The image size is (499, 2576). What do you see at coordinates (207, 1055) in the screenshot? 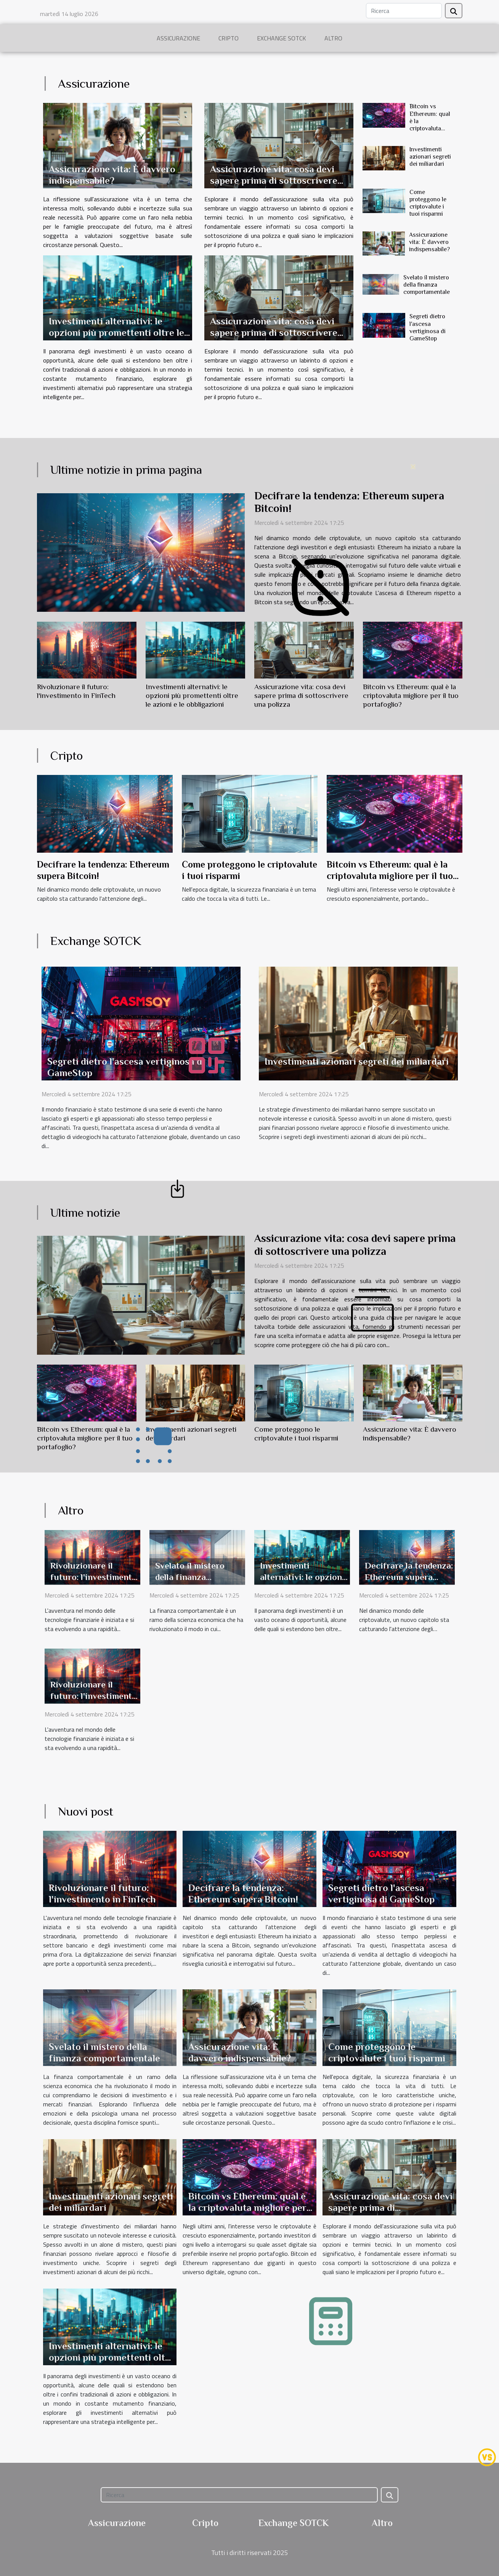
I see `scan or generate a qr code` at bounding box center [207, 1055].